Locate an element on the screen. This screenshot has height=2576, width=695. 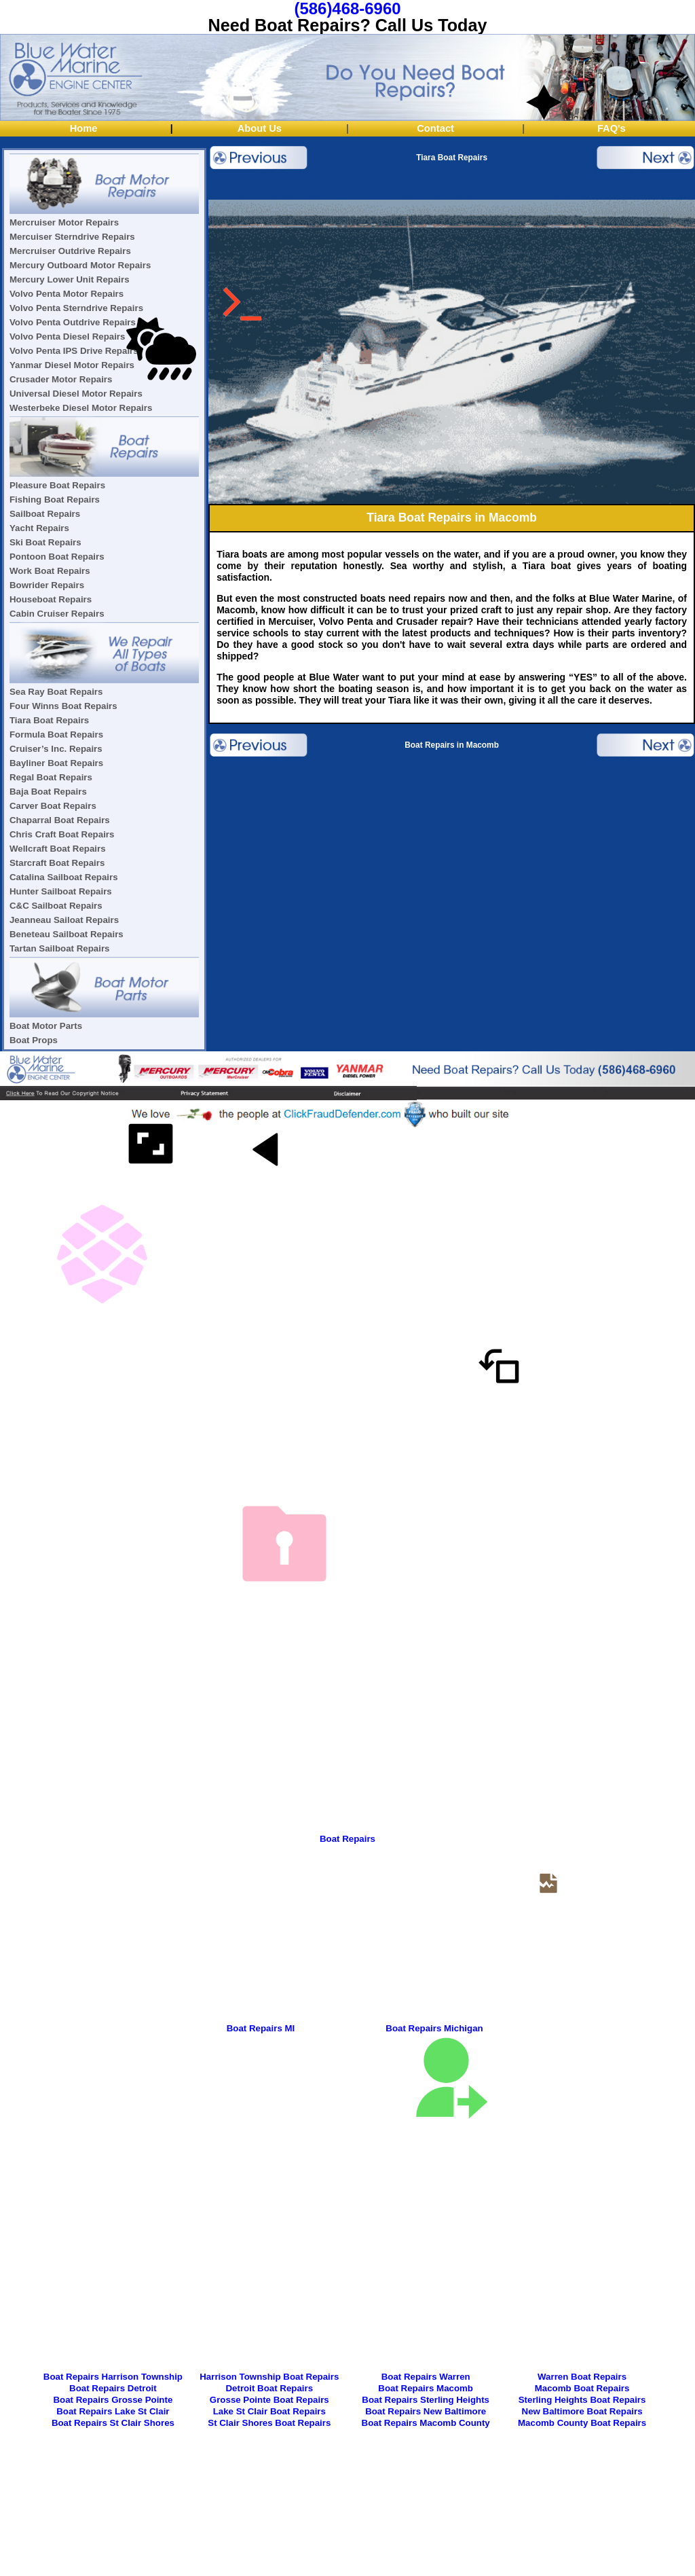
RedwoodJS framework logo is located at coordinates (102, 1254).